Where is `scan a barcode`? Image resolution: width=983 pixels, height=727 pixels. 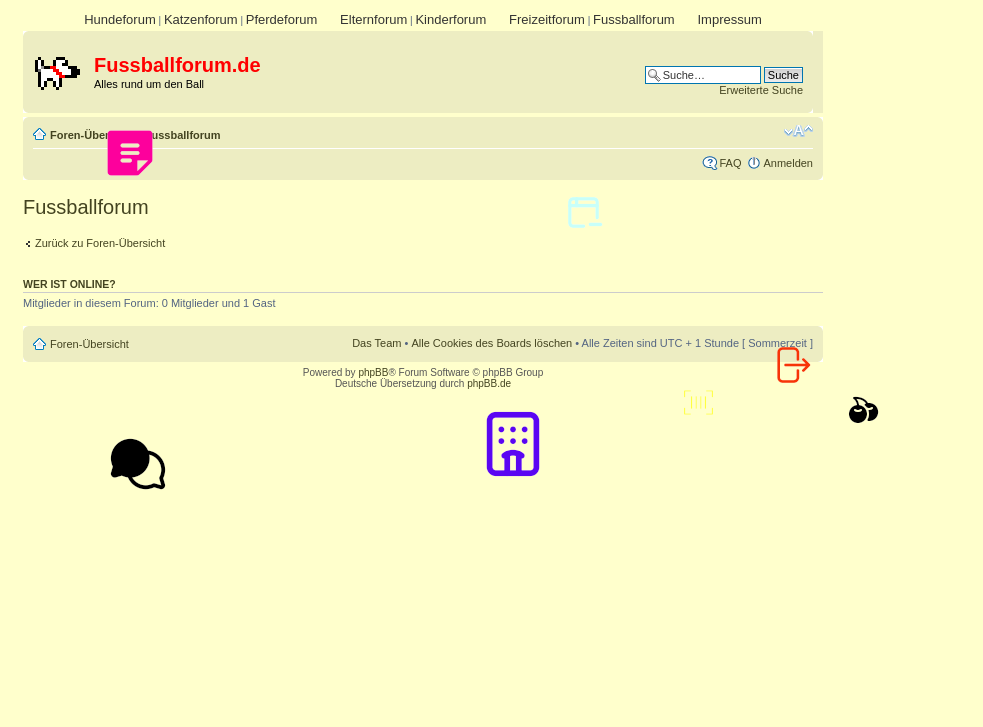 scan a barcode is located at coordinates (698, 402).